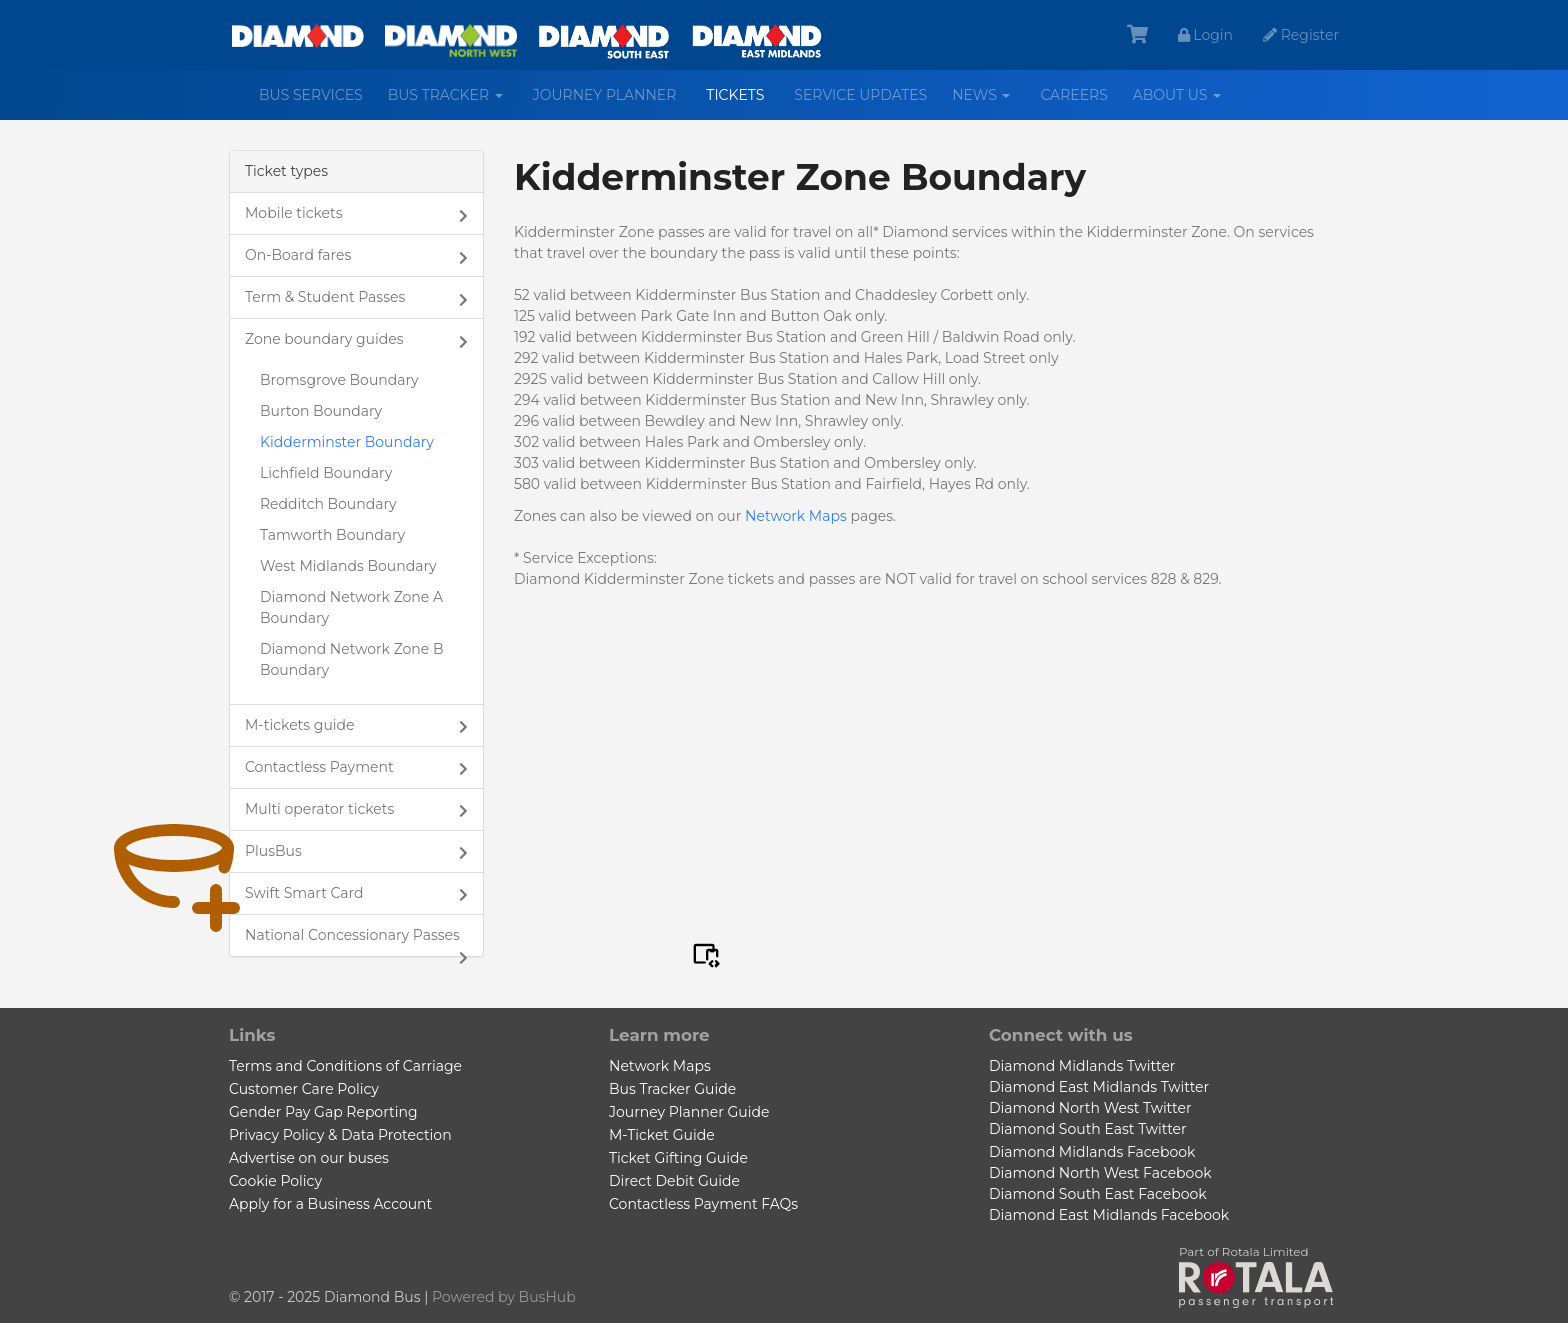 This screenshot has width=1568, height=1323. What do you see at coordinates (706, 955) in the screenshot?
I see `access developer tools across devices` at bounding box center [706, 955].